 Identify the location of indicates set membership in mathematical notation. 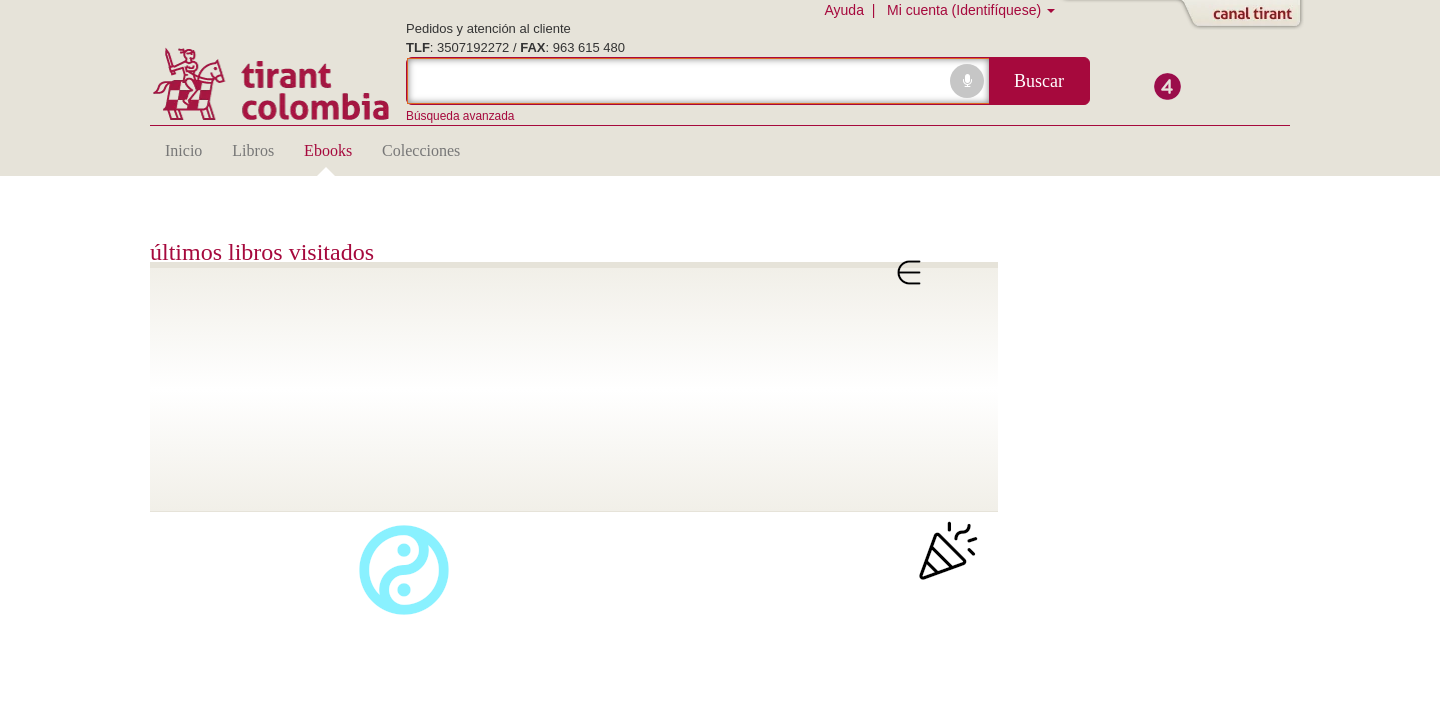
(909, 272).